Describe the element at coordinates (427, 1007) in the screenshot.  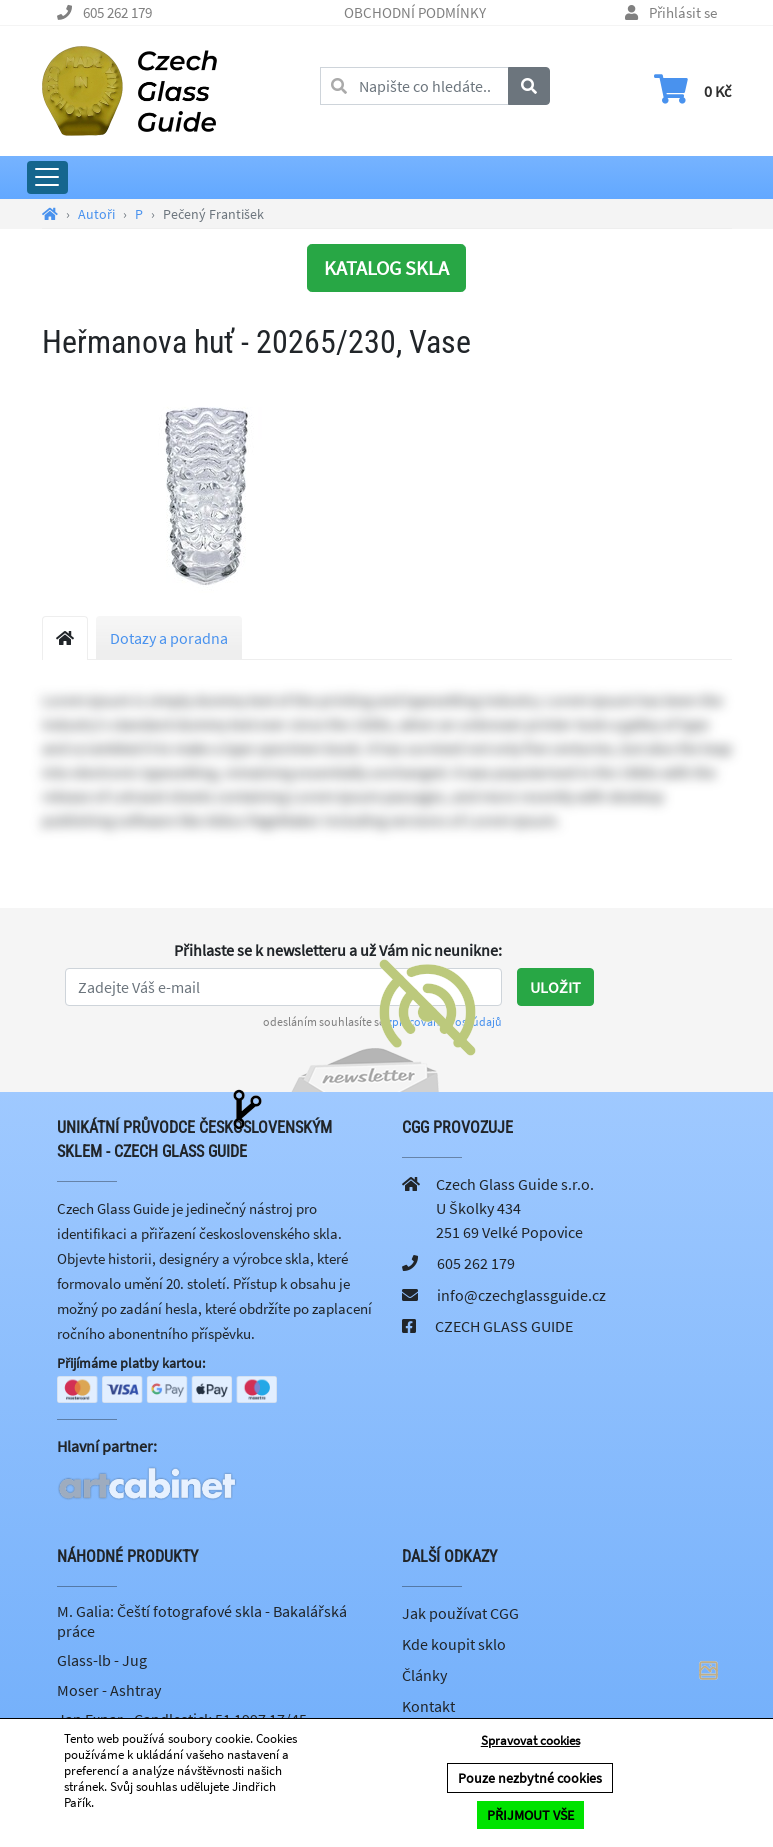
I see `disable broadcasting or streaming` at that location.